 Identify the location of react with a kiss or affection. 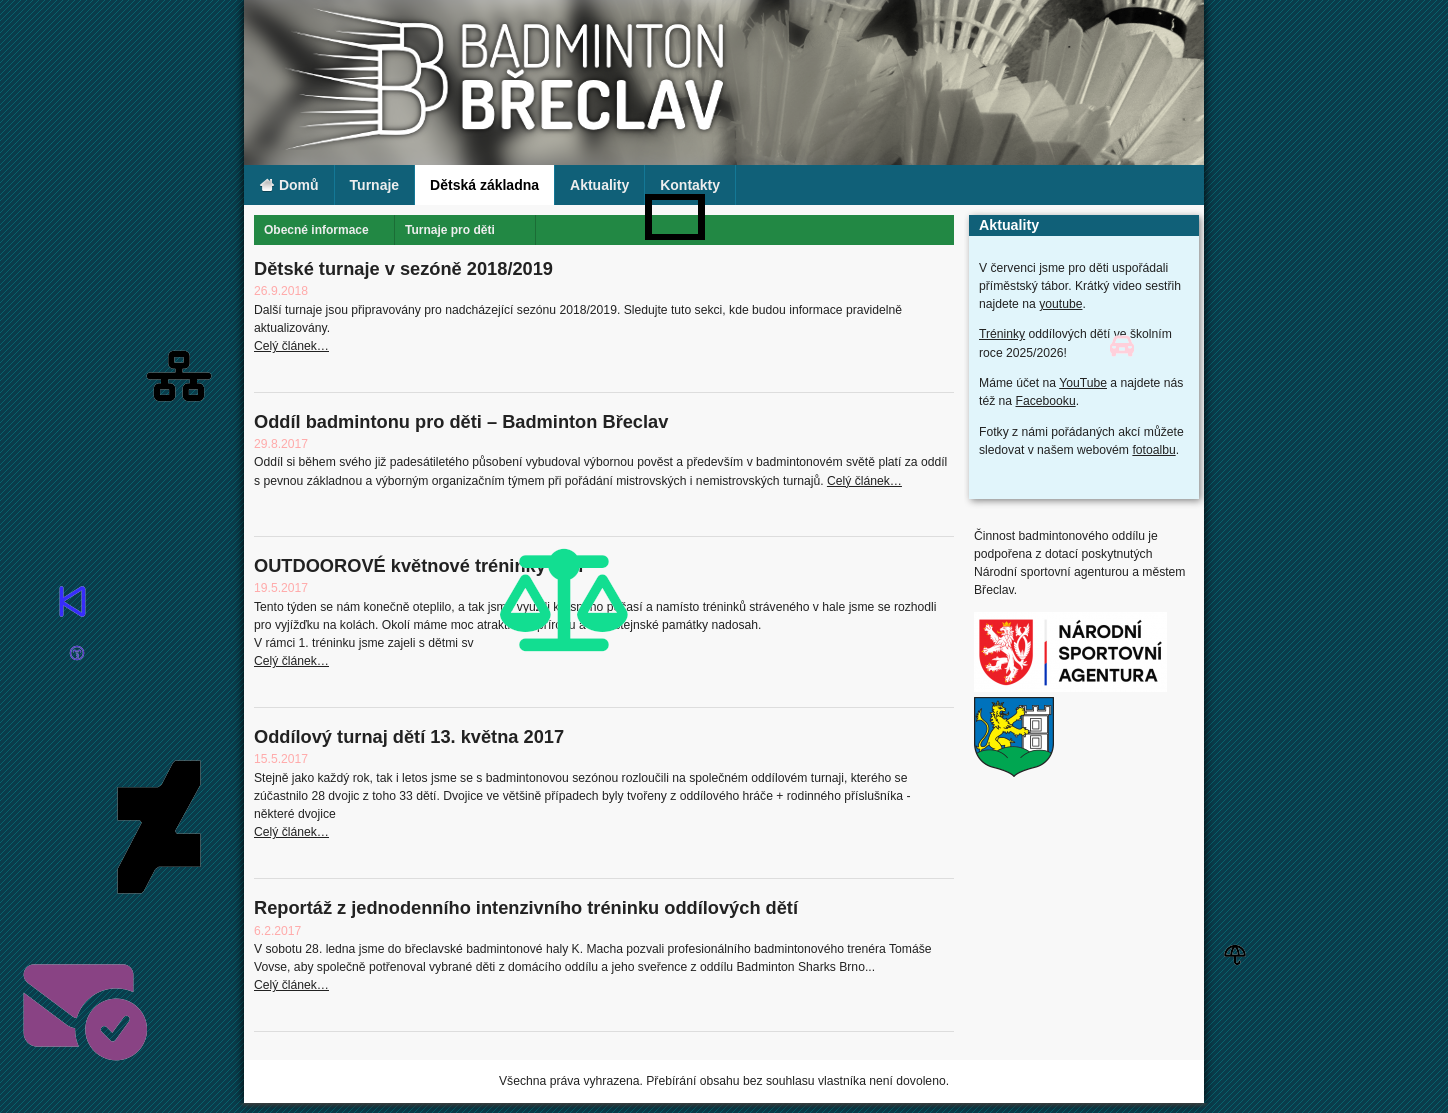
(77, 653).